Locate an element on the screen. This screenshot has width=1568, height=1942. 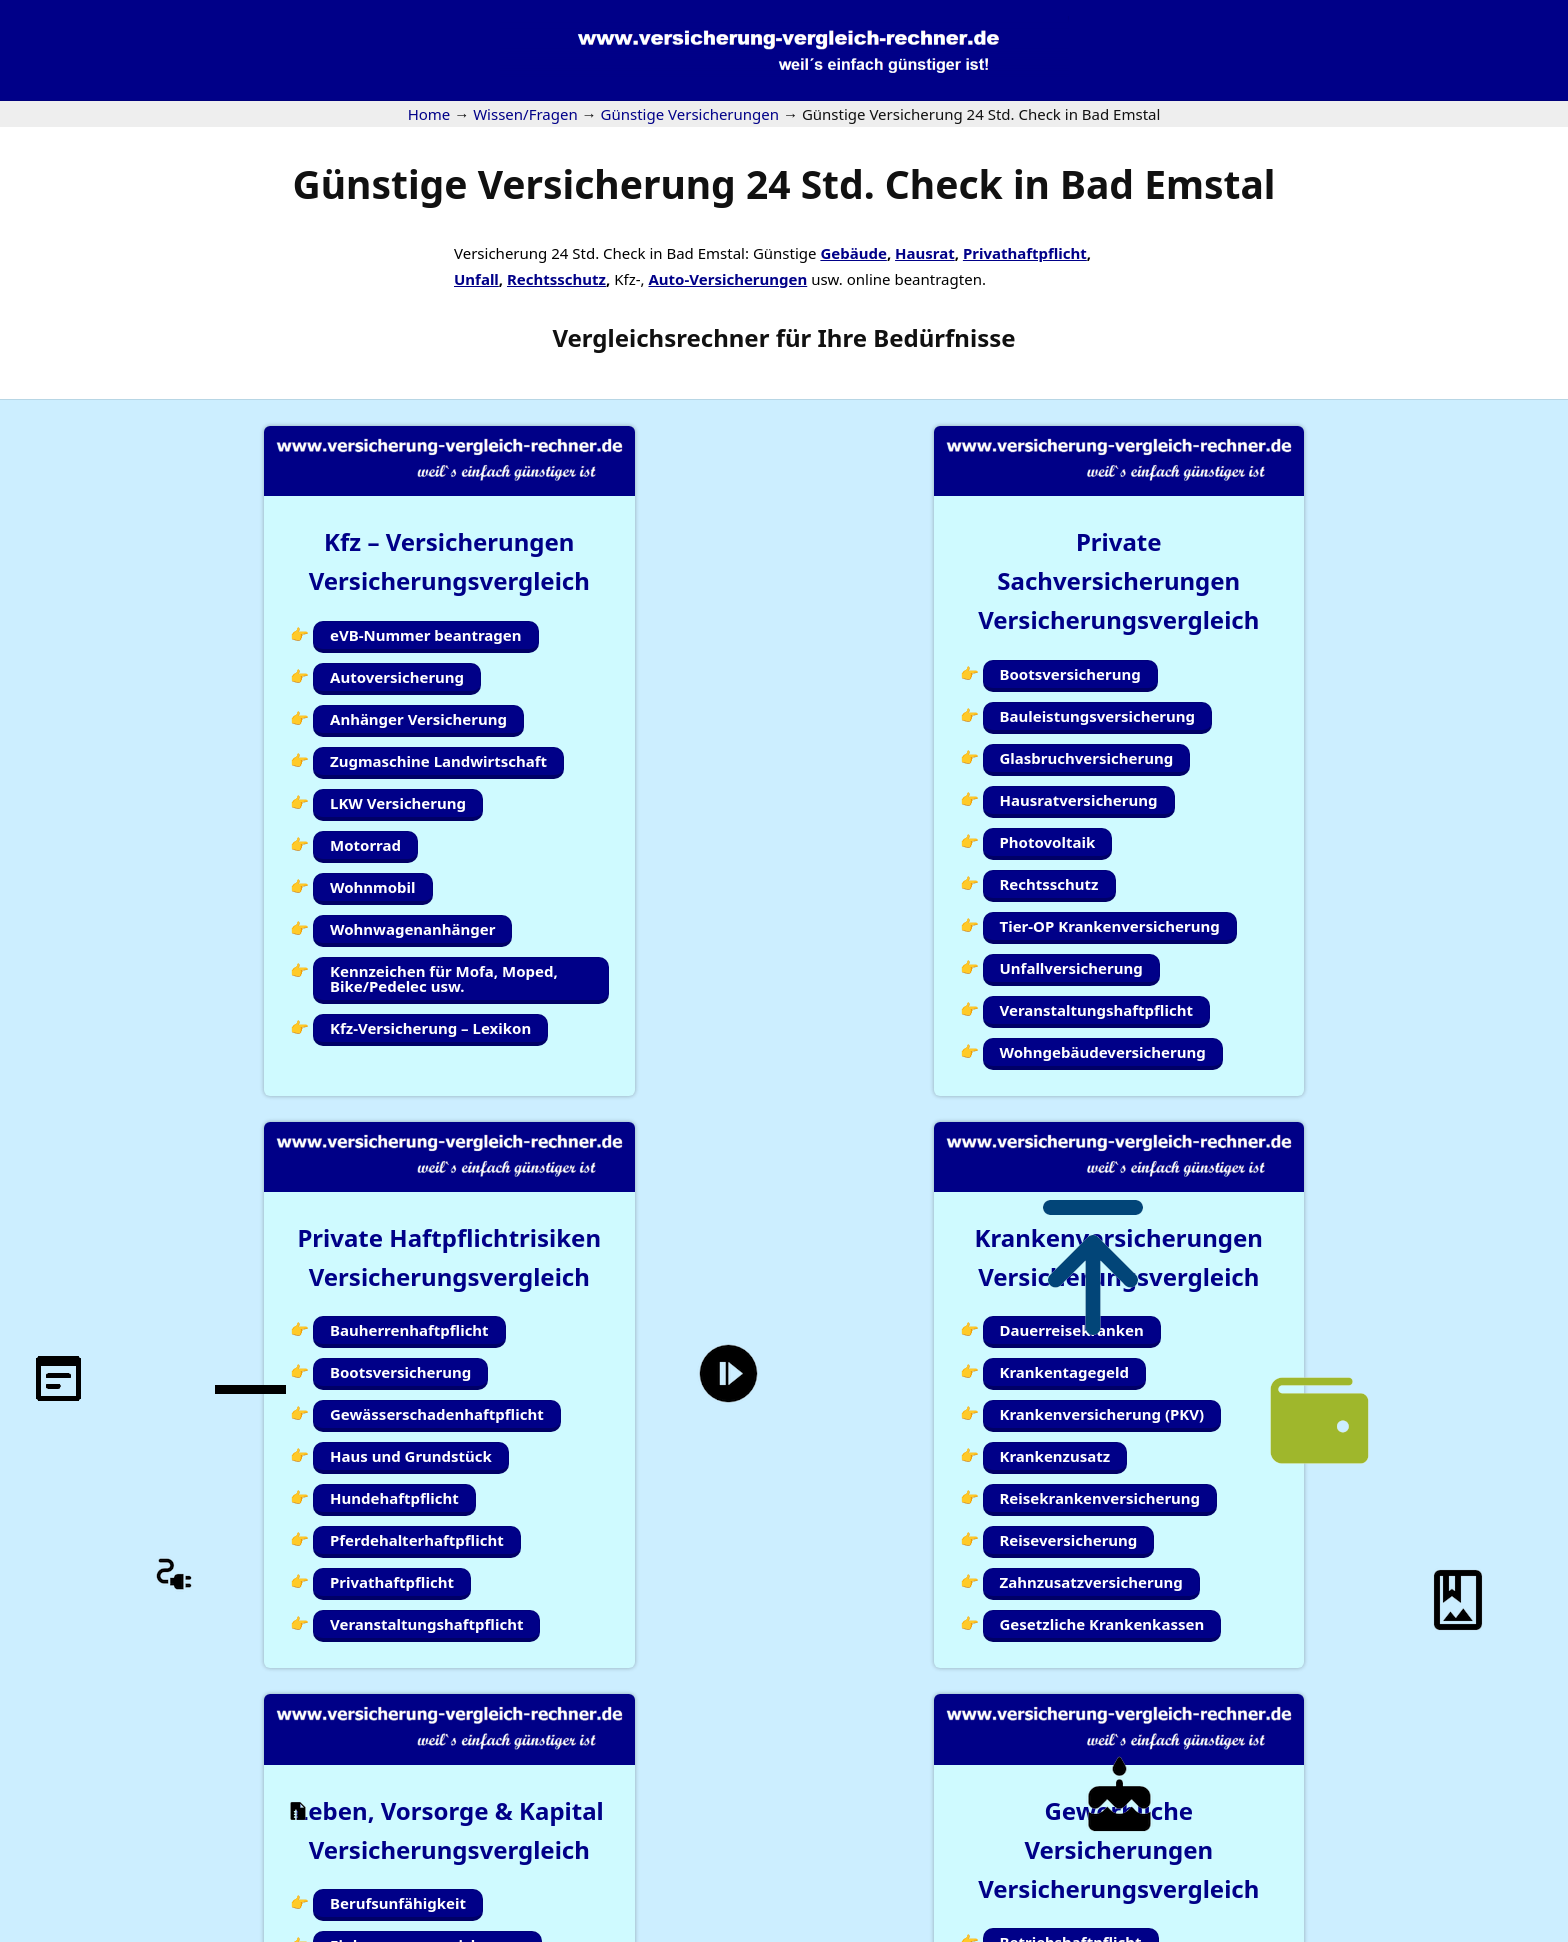
access compressed or archived files is located at coordinates (298, 1811).